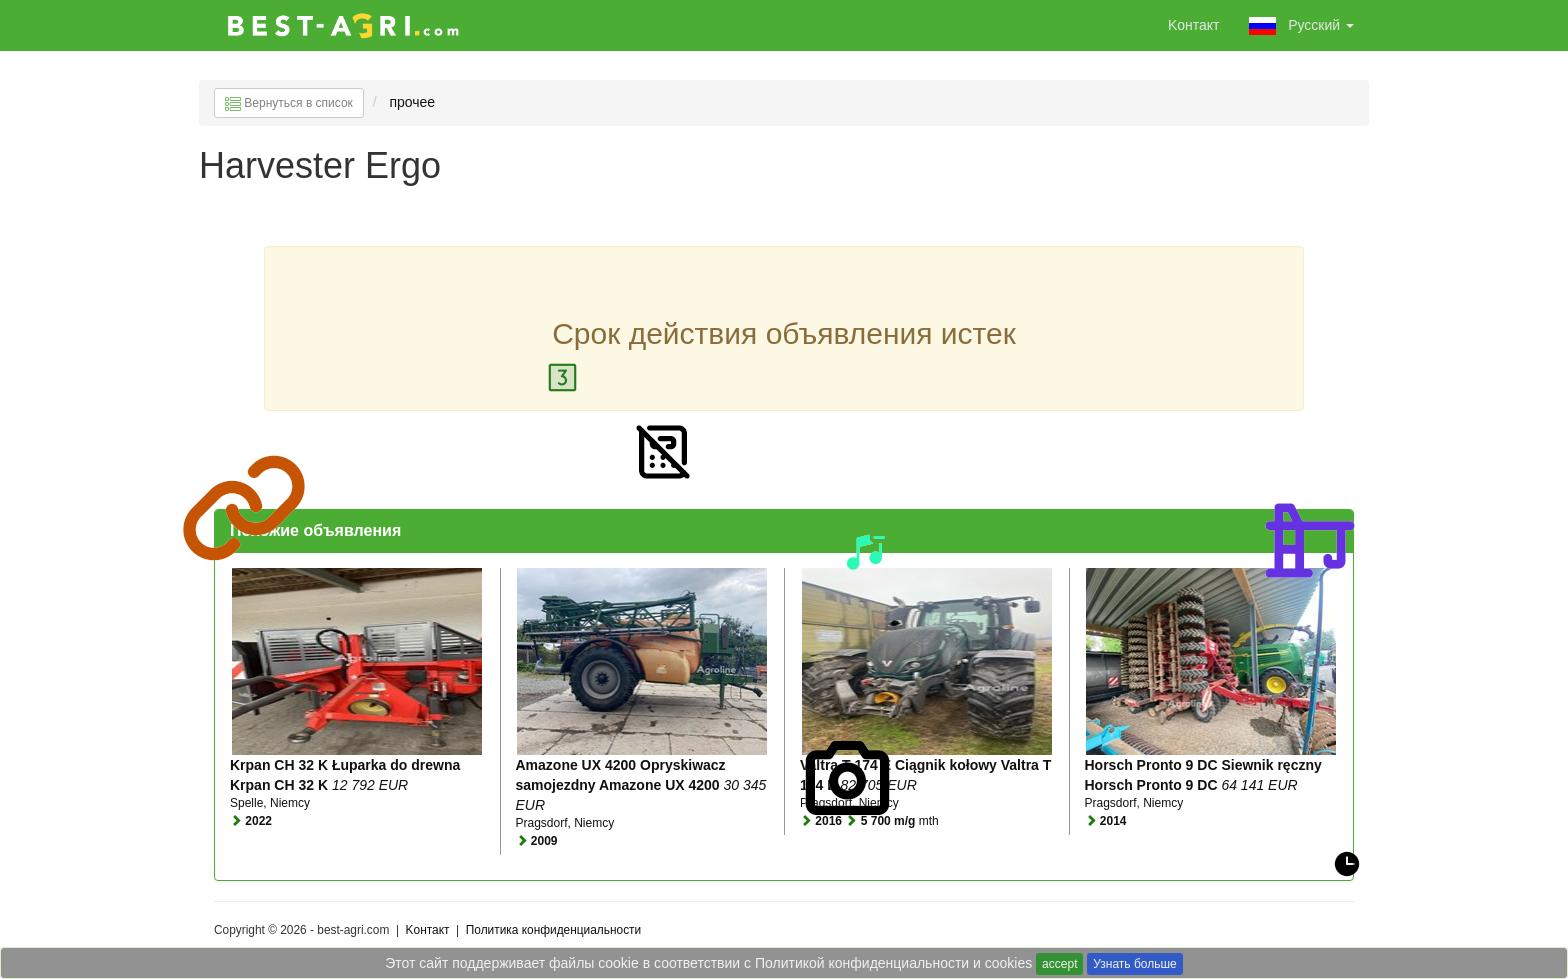  I want to click on select or navigate to item number three, so click(562, 377).